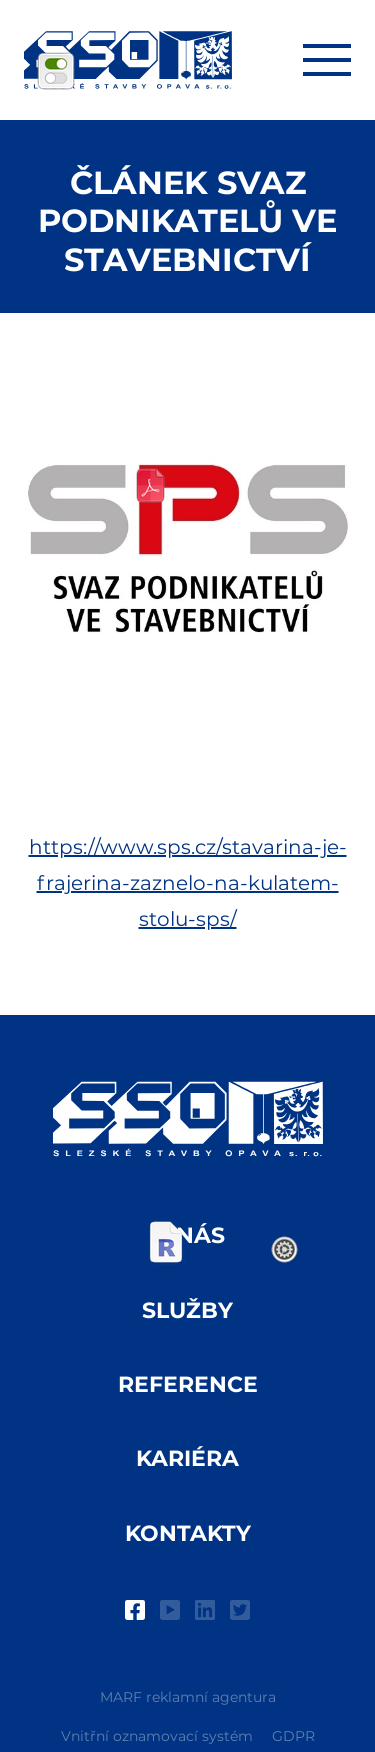  What do you see at coordinates (150, 485) in the screenshot?
I see `open a pdf document` at bounding box center [150, 485].